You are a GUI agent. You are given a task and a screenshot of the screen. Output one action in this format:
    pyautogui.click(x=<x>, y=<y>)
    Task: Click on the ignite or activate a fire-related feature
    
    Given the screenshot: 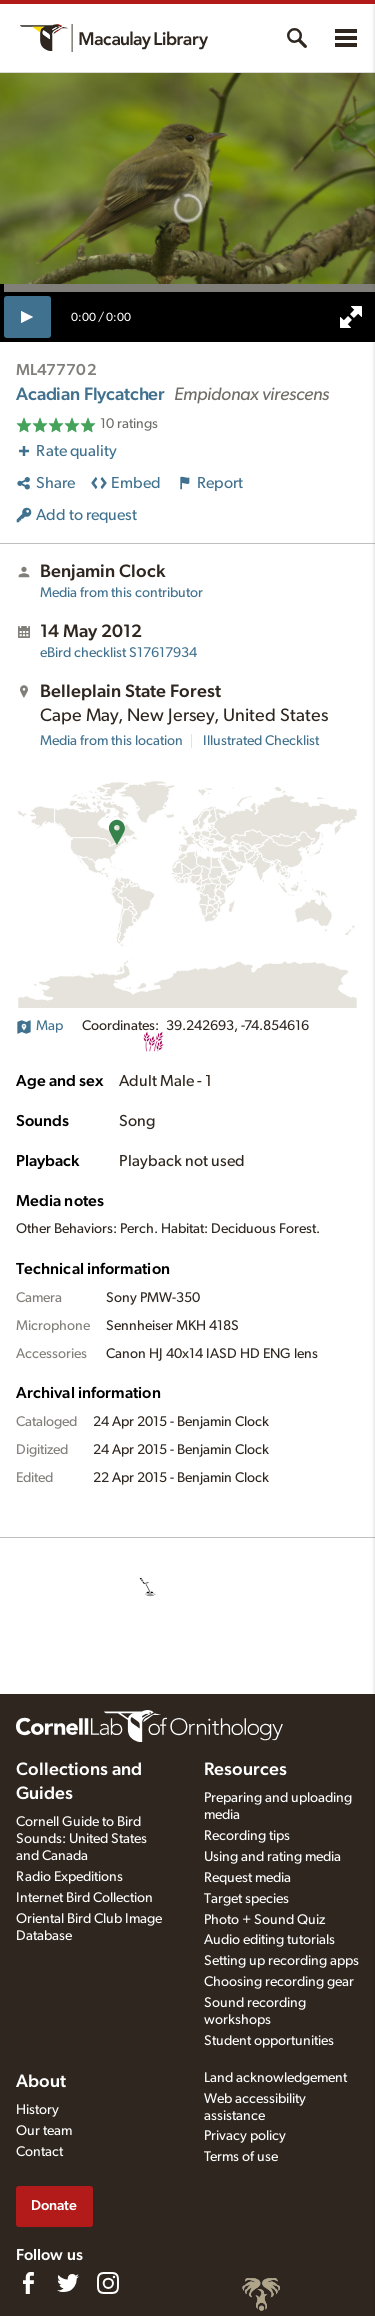 What is the action you would take?
    pyautogui.click(x=261, y=2292)
    